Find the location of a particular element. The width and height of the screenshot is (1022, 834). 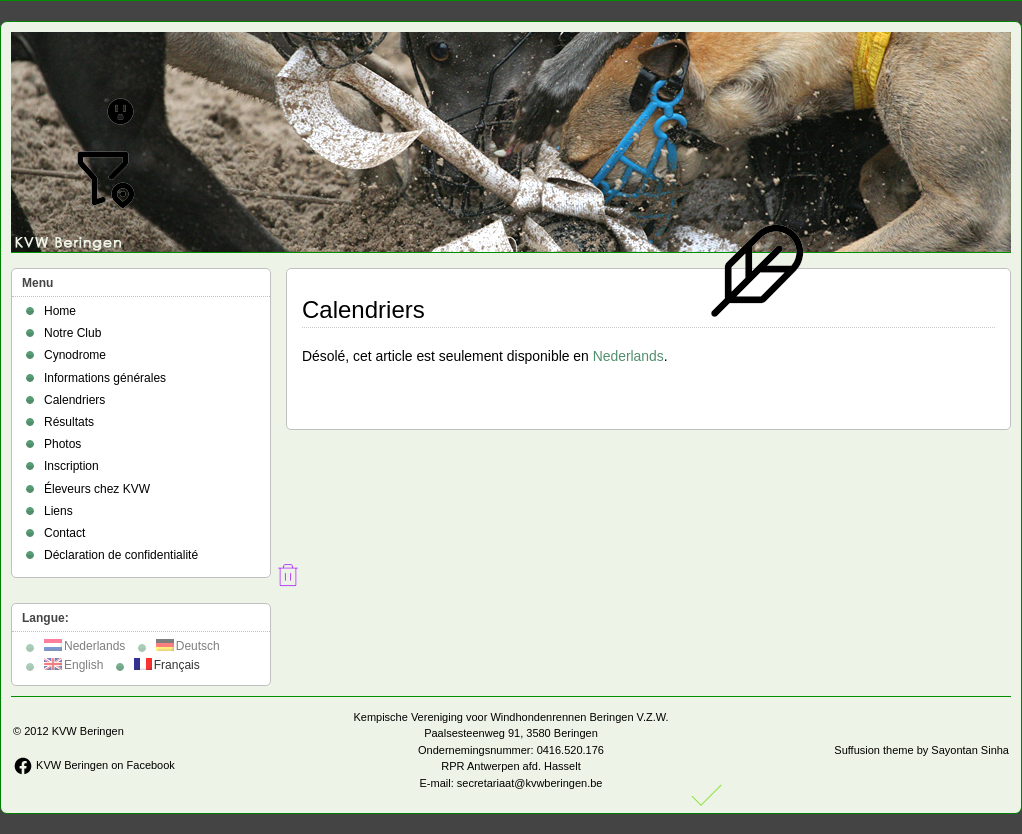

indicates power outlet or charging station nearby is located at coordinates (120, 111).